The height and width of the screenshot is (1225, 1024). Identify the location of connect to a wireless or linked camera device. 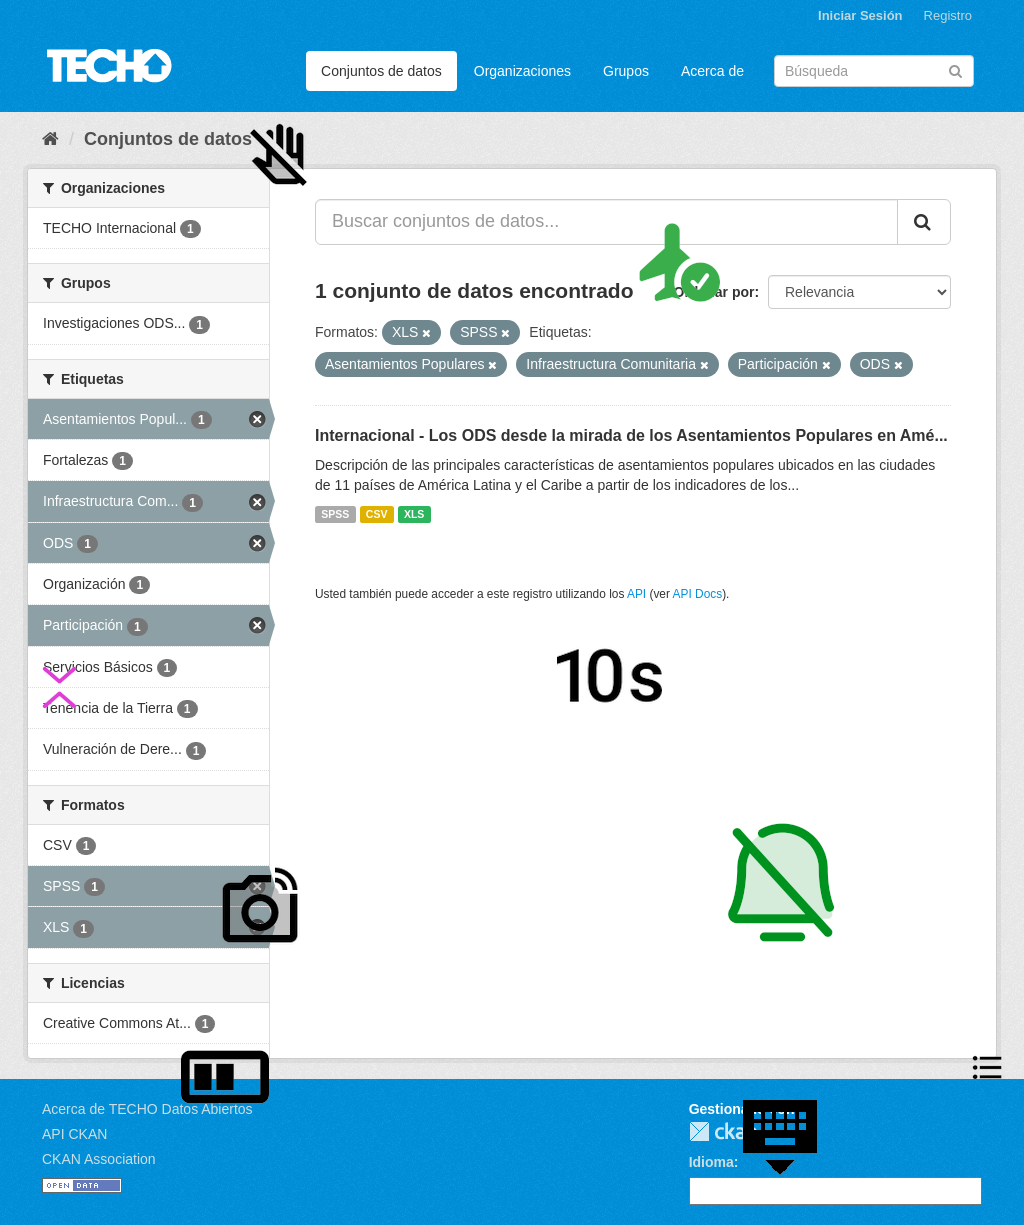
(260, 905).